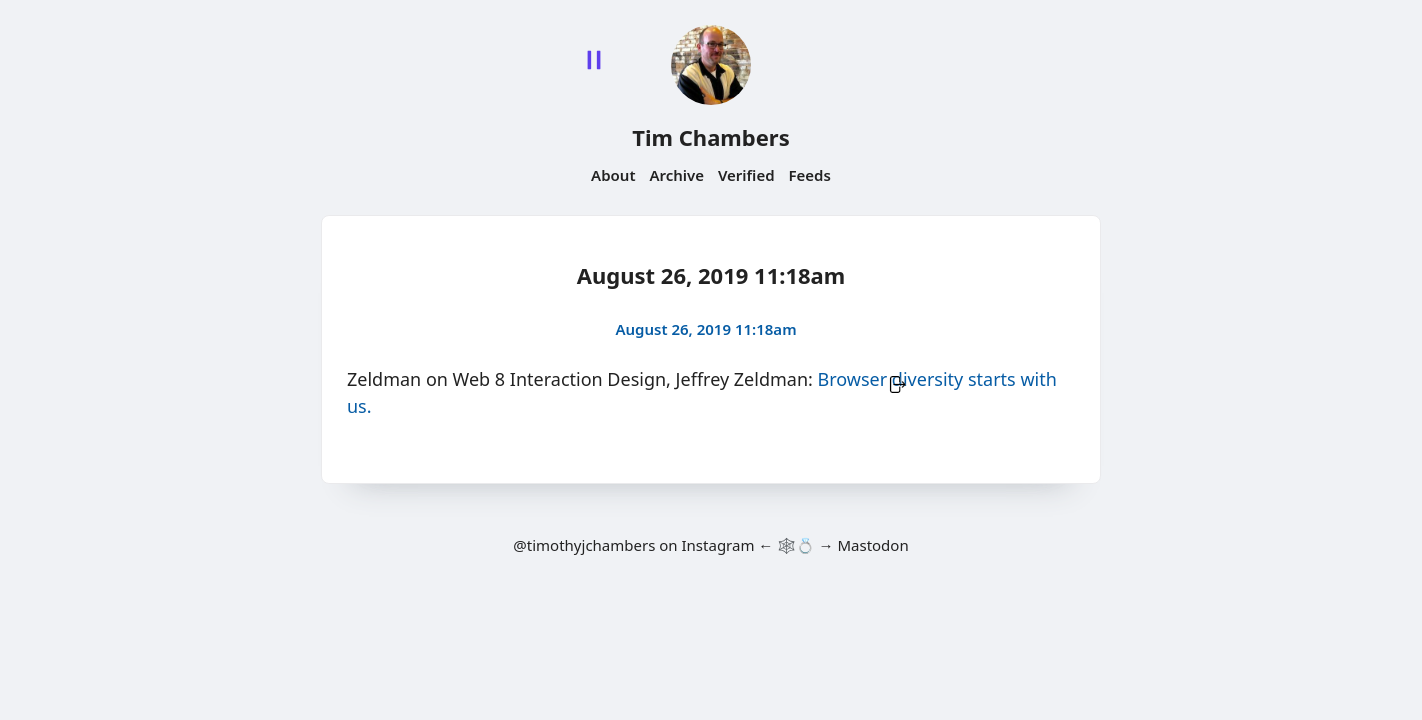  I want to click on log out of your account, so click(896, 384).